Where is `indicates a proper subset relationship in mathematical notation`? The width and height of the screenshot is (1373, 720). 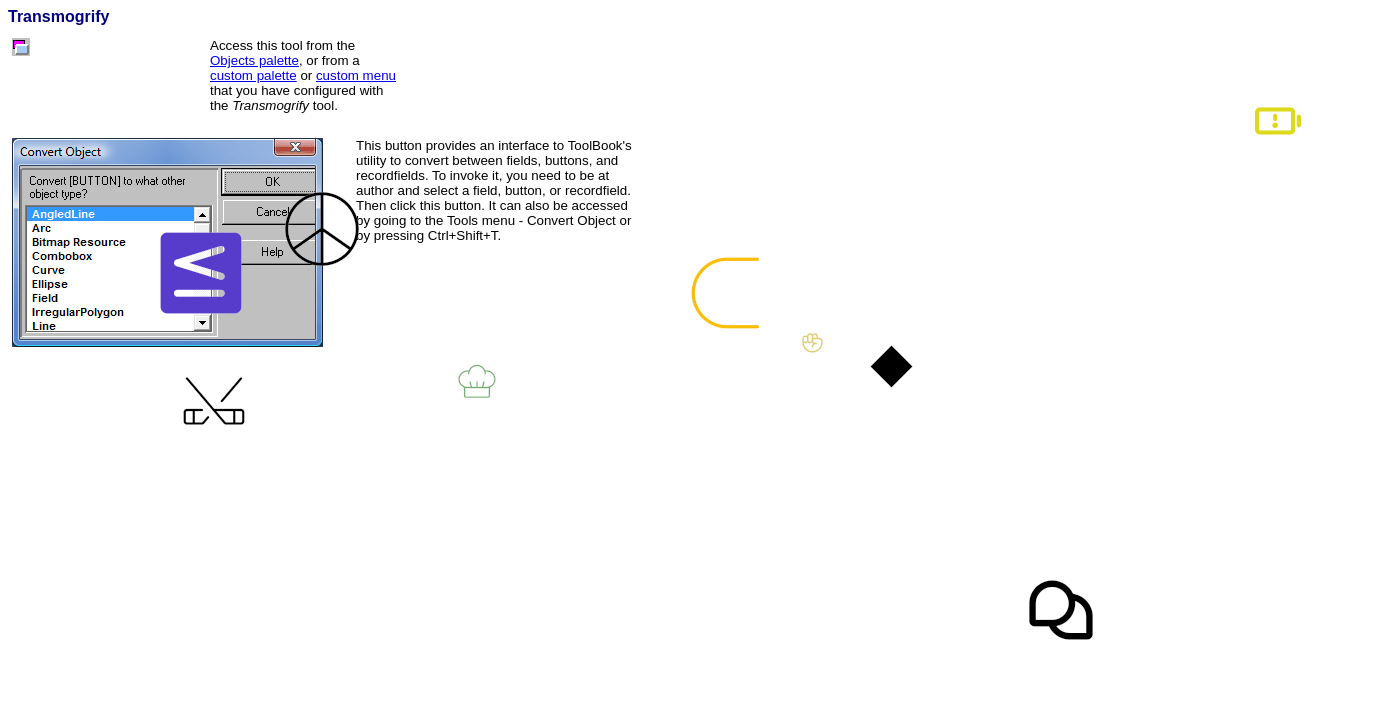 indicates a proper subset relationship in mathematical notation is located at coordinates (727, 293).